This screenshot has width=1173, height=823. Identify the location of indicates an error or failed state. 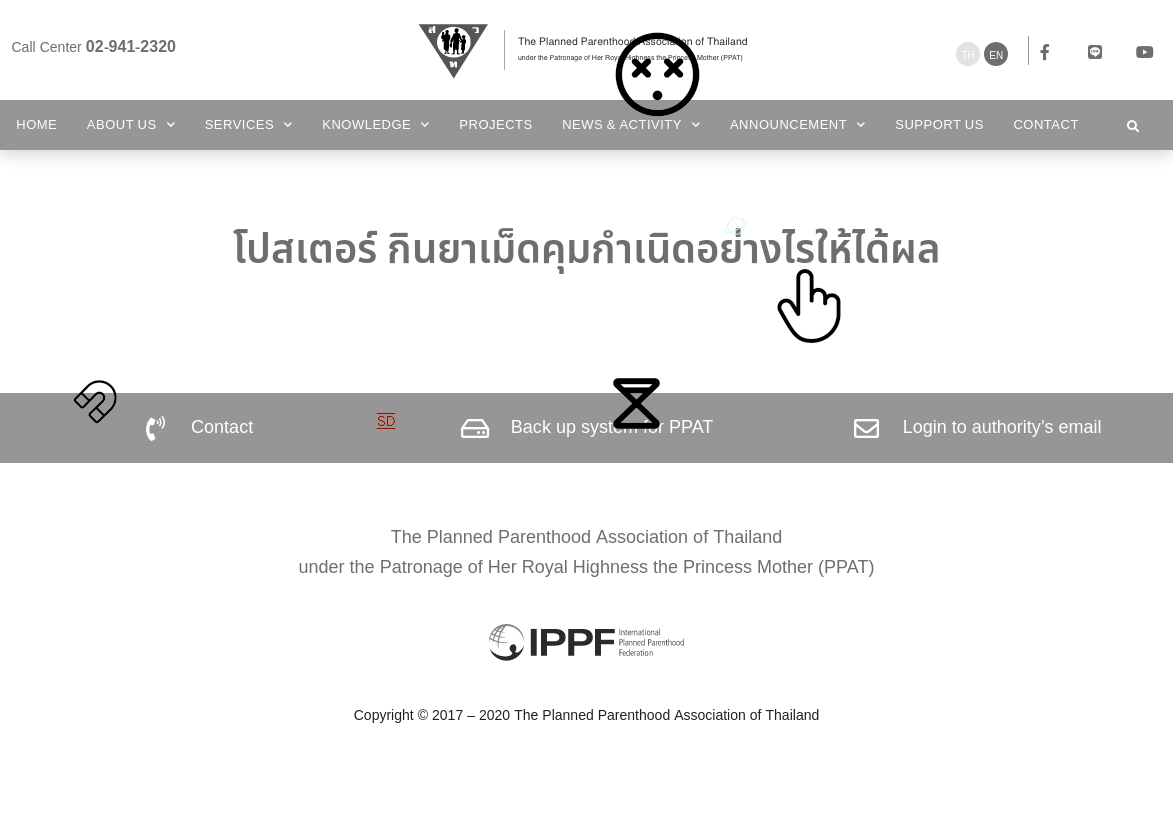
(657, 74).